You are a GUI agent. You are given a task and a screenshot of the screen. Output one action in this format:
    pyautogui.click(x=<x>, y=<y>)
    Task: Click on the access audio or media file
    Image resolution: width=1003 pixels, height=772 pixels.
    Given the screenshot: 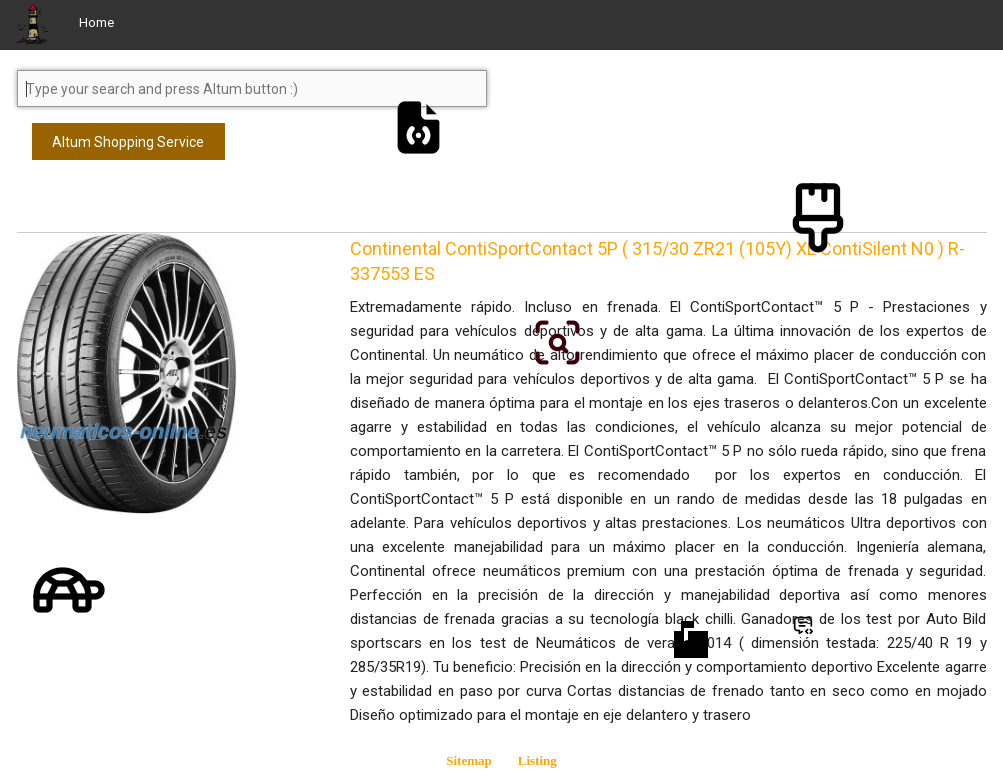 What is the action you would take?
    pyautogui.click(x=418, y=127)
    